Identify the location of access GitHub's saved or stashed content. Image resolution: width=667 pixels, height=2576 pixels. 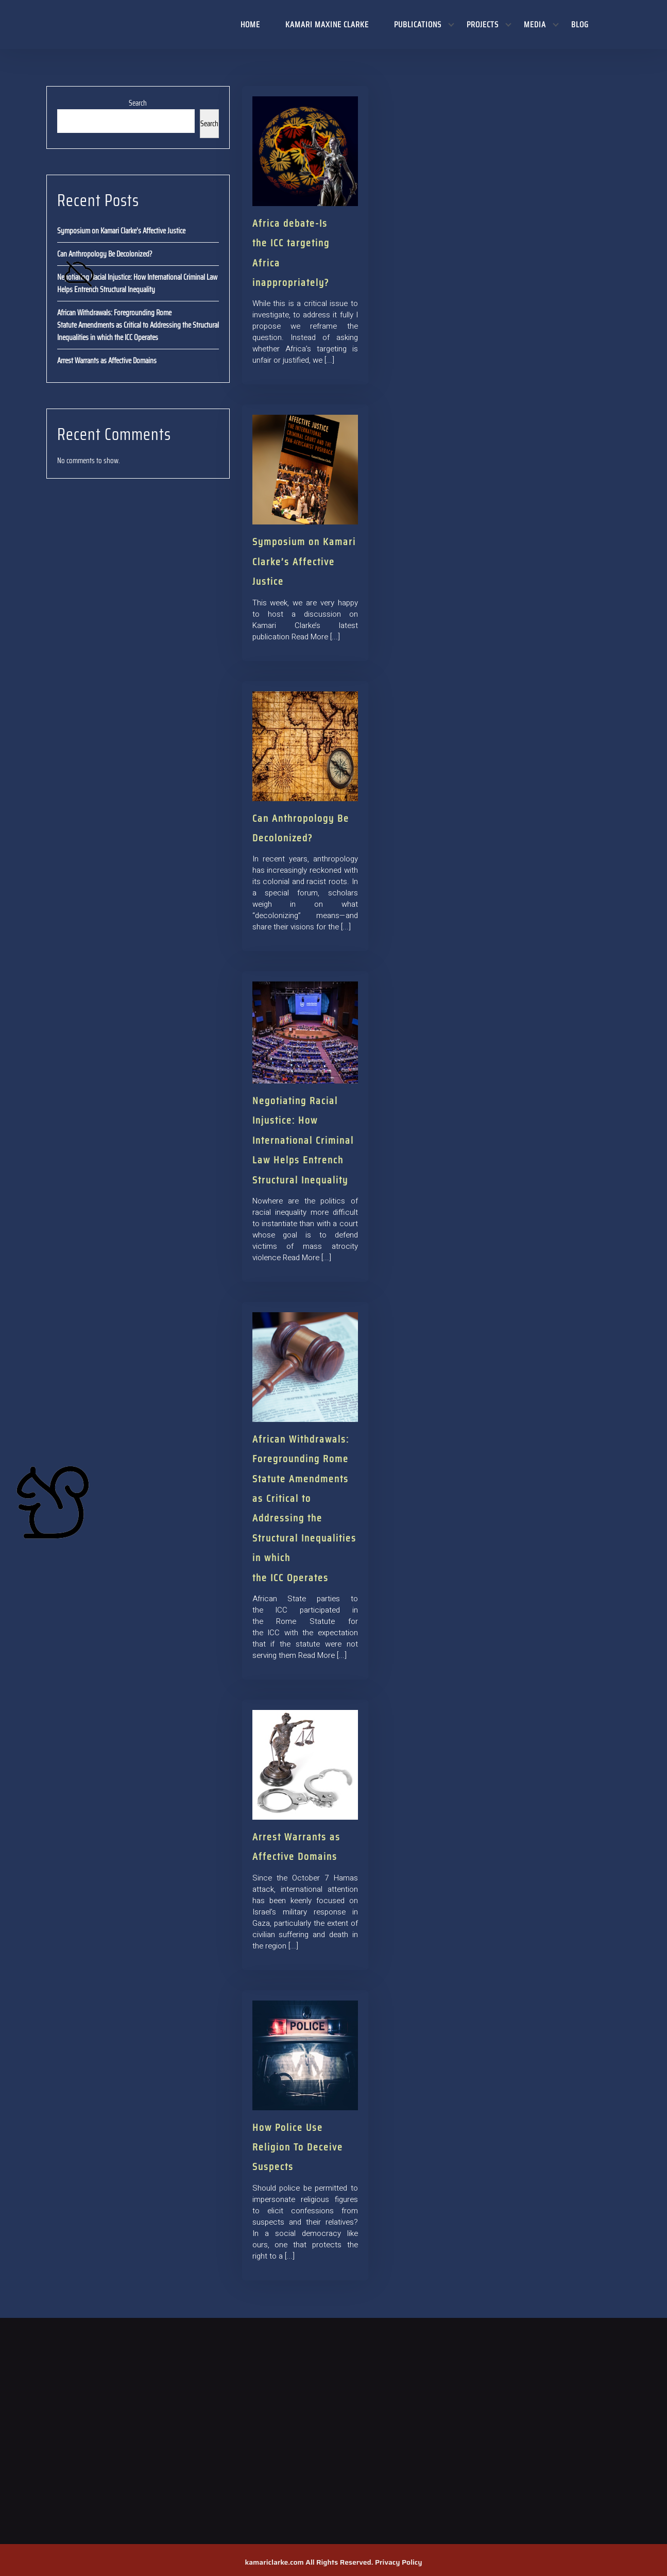
(51, 1501).